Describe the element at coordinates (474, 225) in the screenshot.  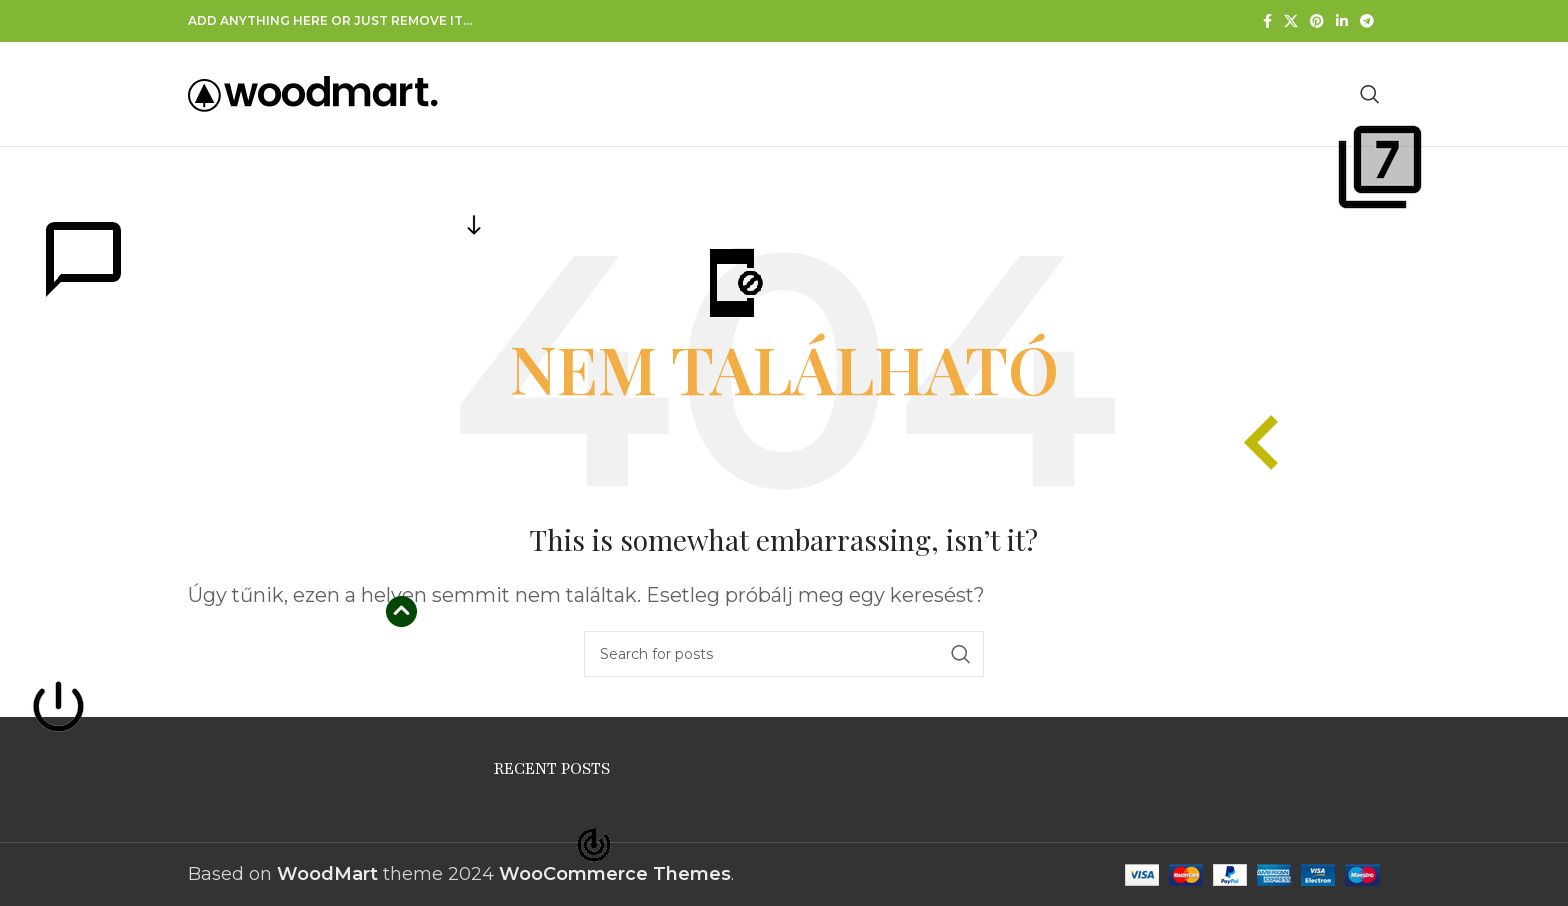
I see `navigate or scroll downward` at that location.